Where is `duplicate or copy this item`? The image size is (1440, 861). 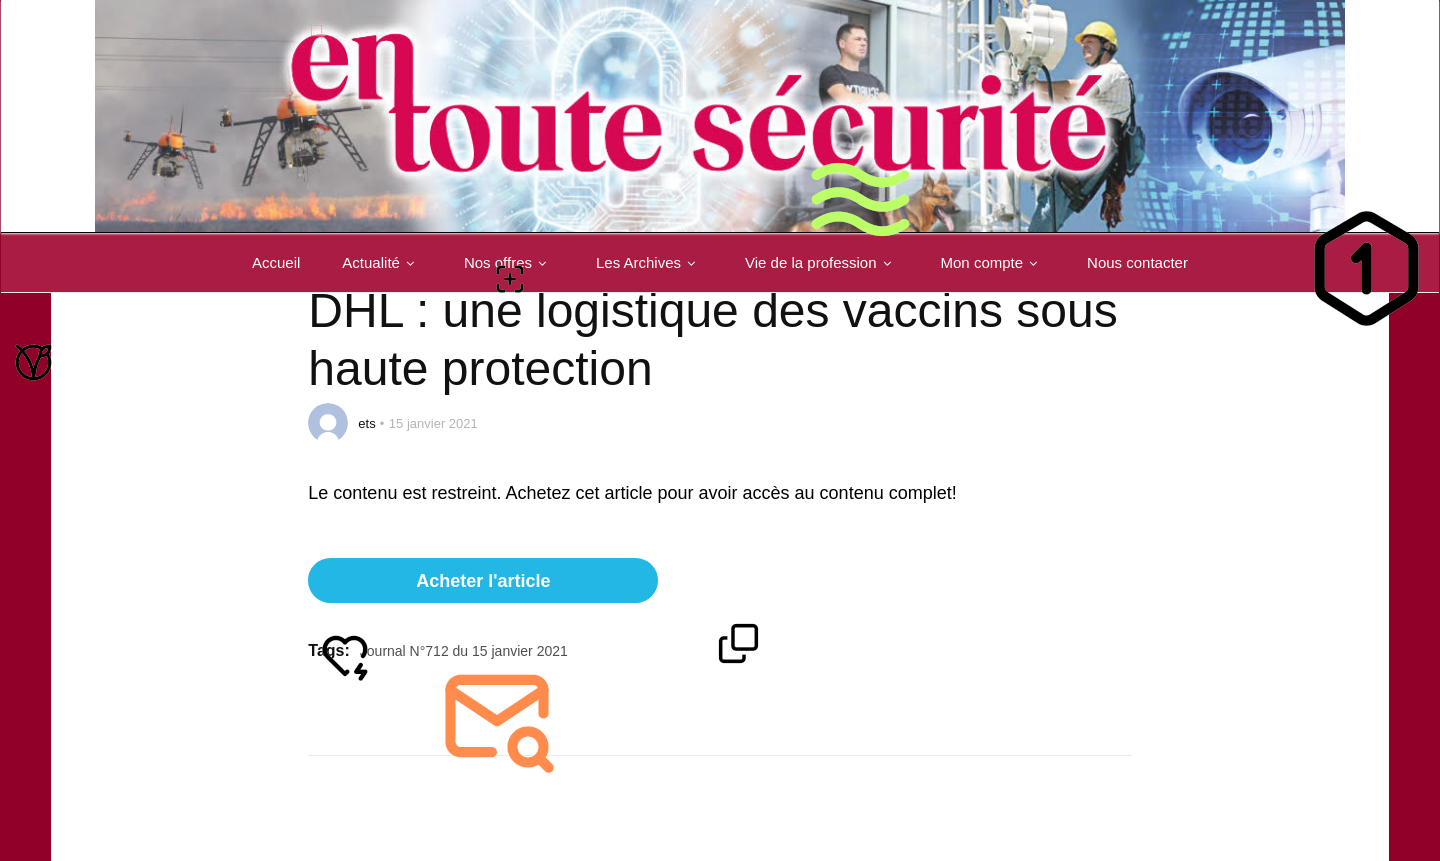
duplicate or copy this item is located at coordinates (738, 643).